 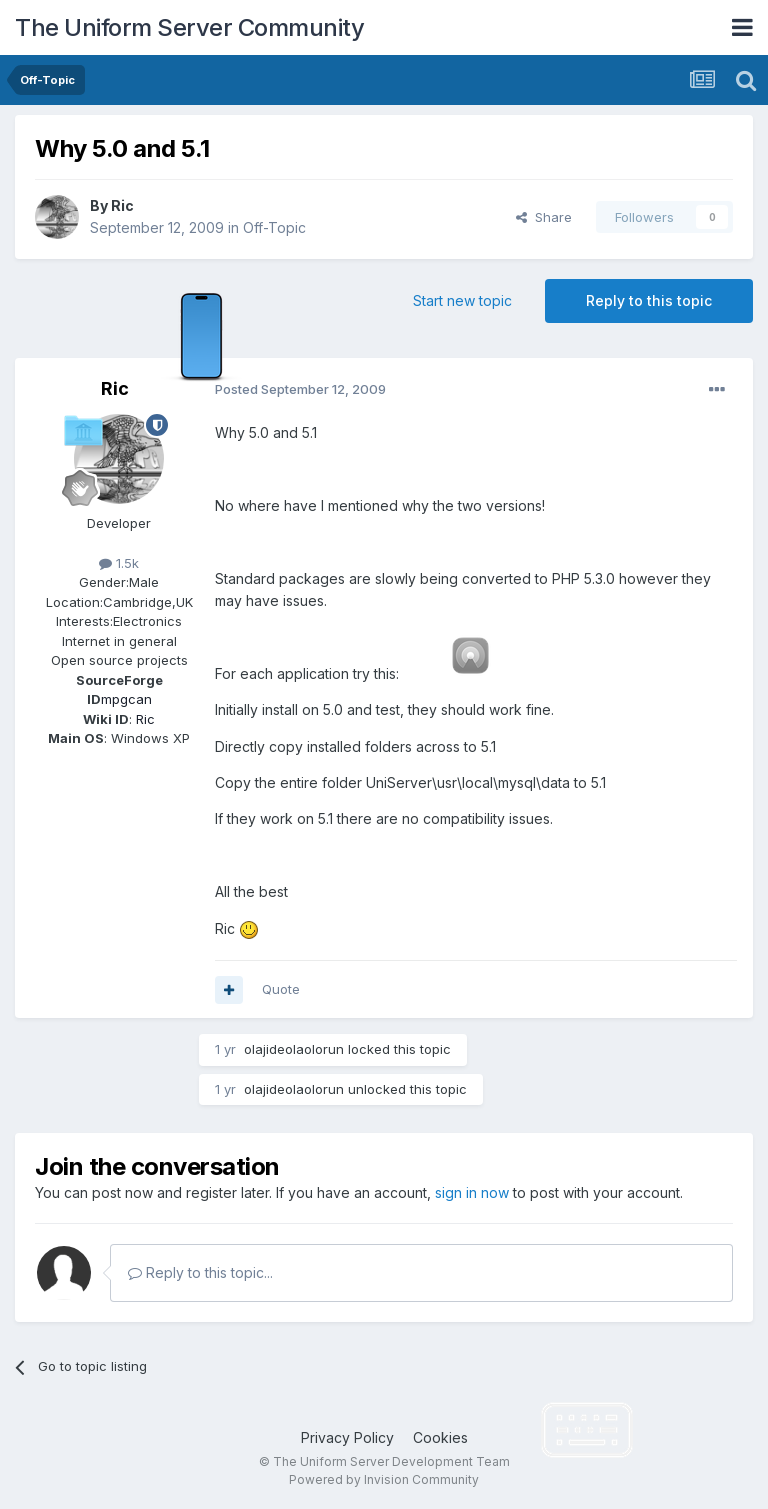 What do you see at coordinates (587, 1430) in the screenshot?
I see `virtual keyboard is disabled` at bounding box center [587, 1430].